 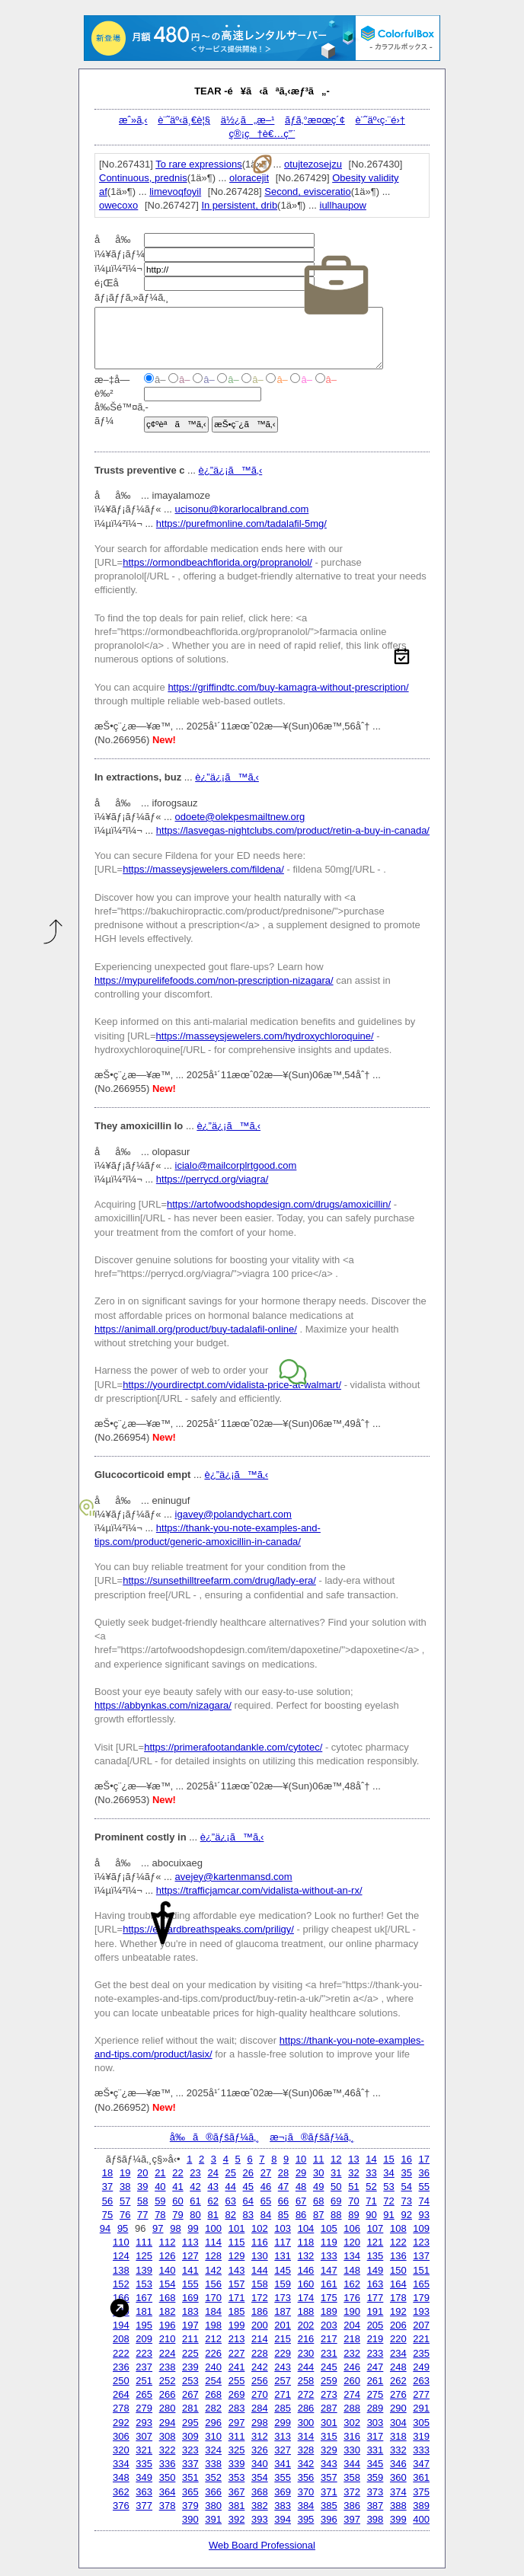 What do you see at coordinates (292, 1371) in the screenshot?
I see `open your conversations` at bounding box center [292, 1371].